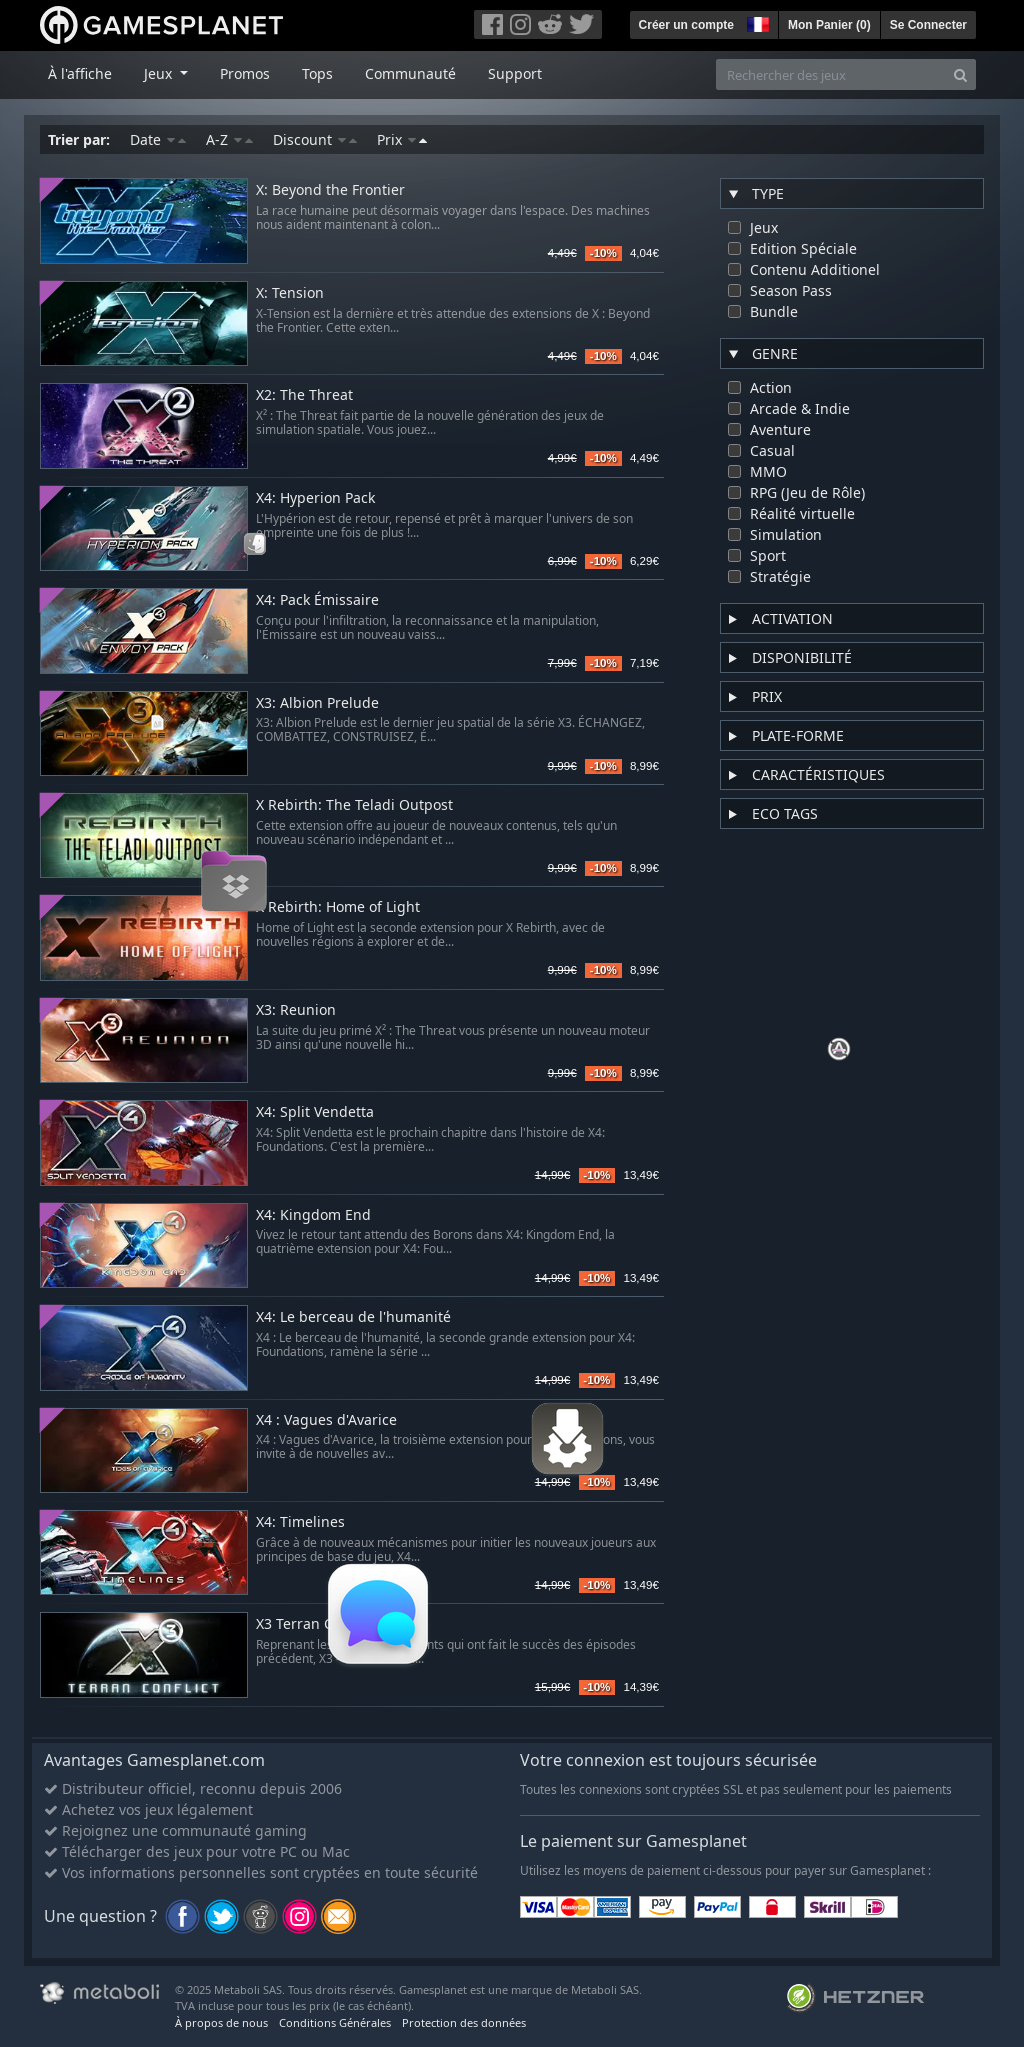  Describe the element at coordinates (378, 1614) in the screenshot. I see `open notification preferences` at that location.